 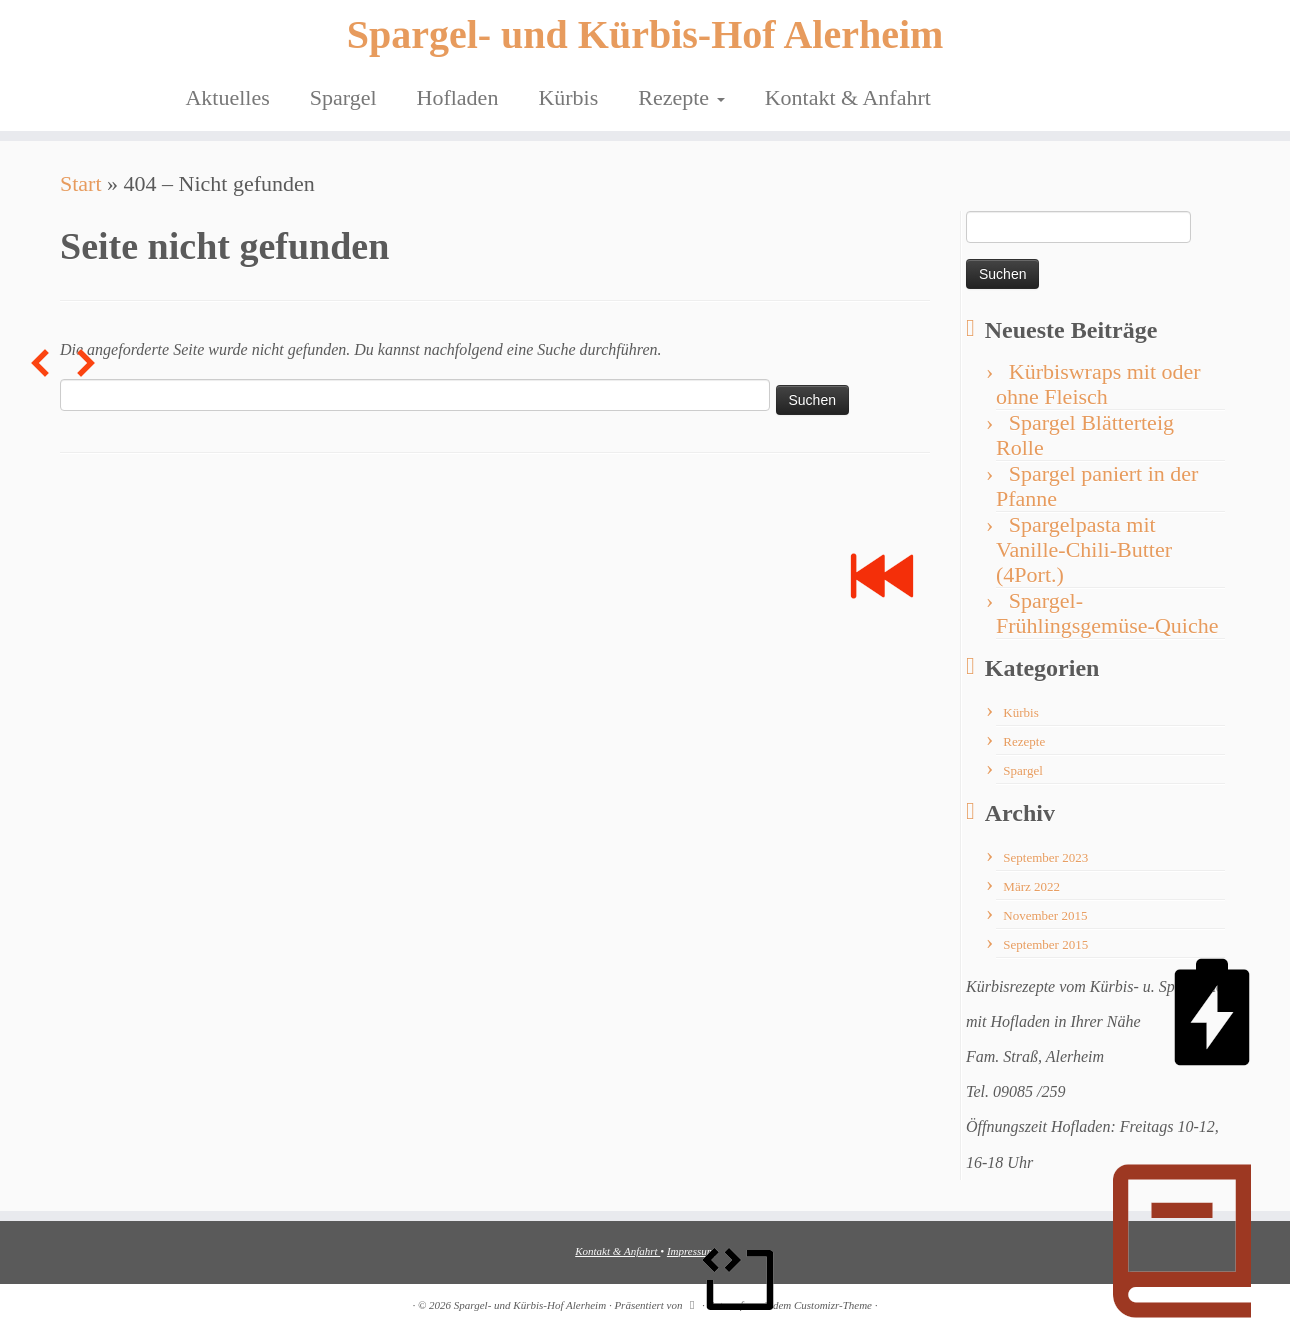 I want to click on insert a code block into the editor, so click(x=740, y=1280).